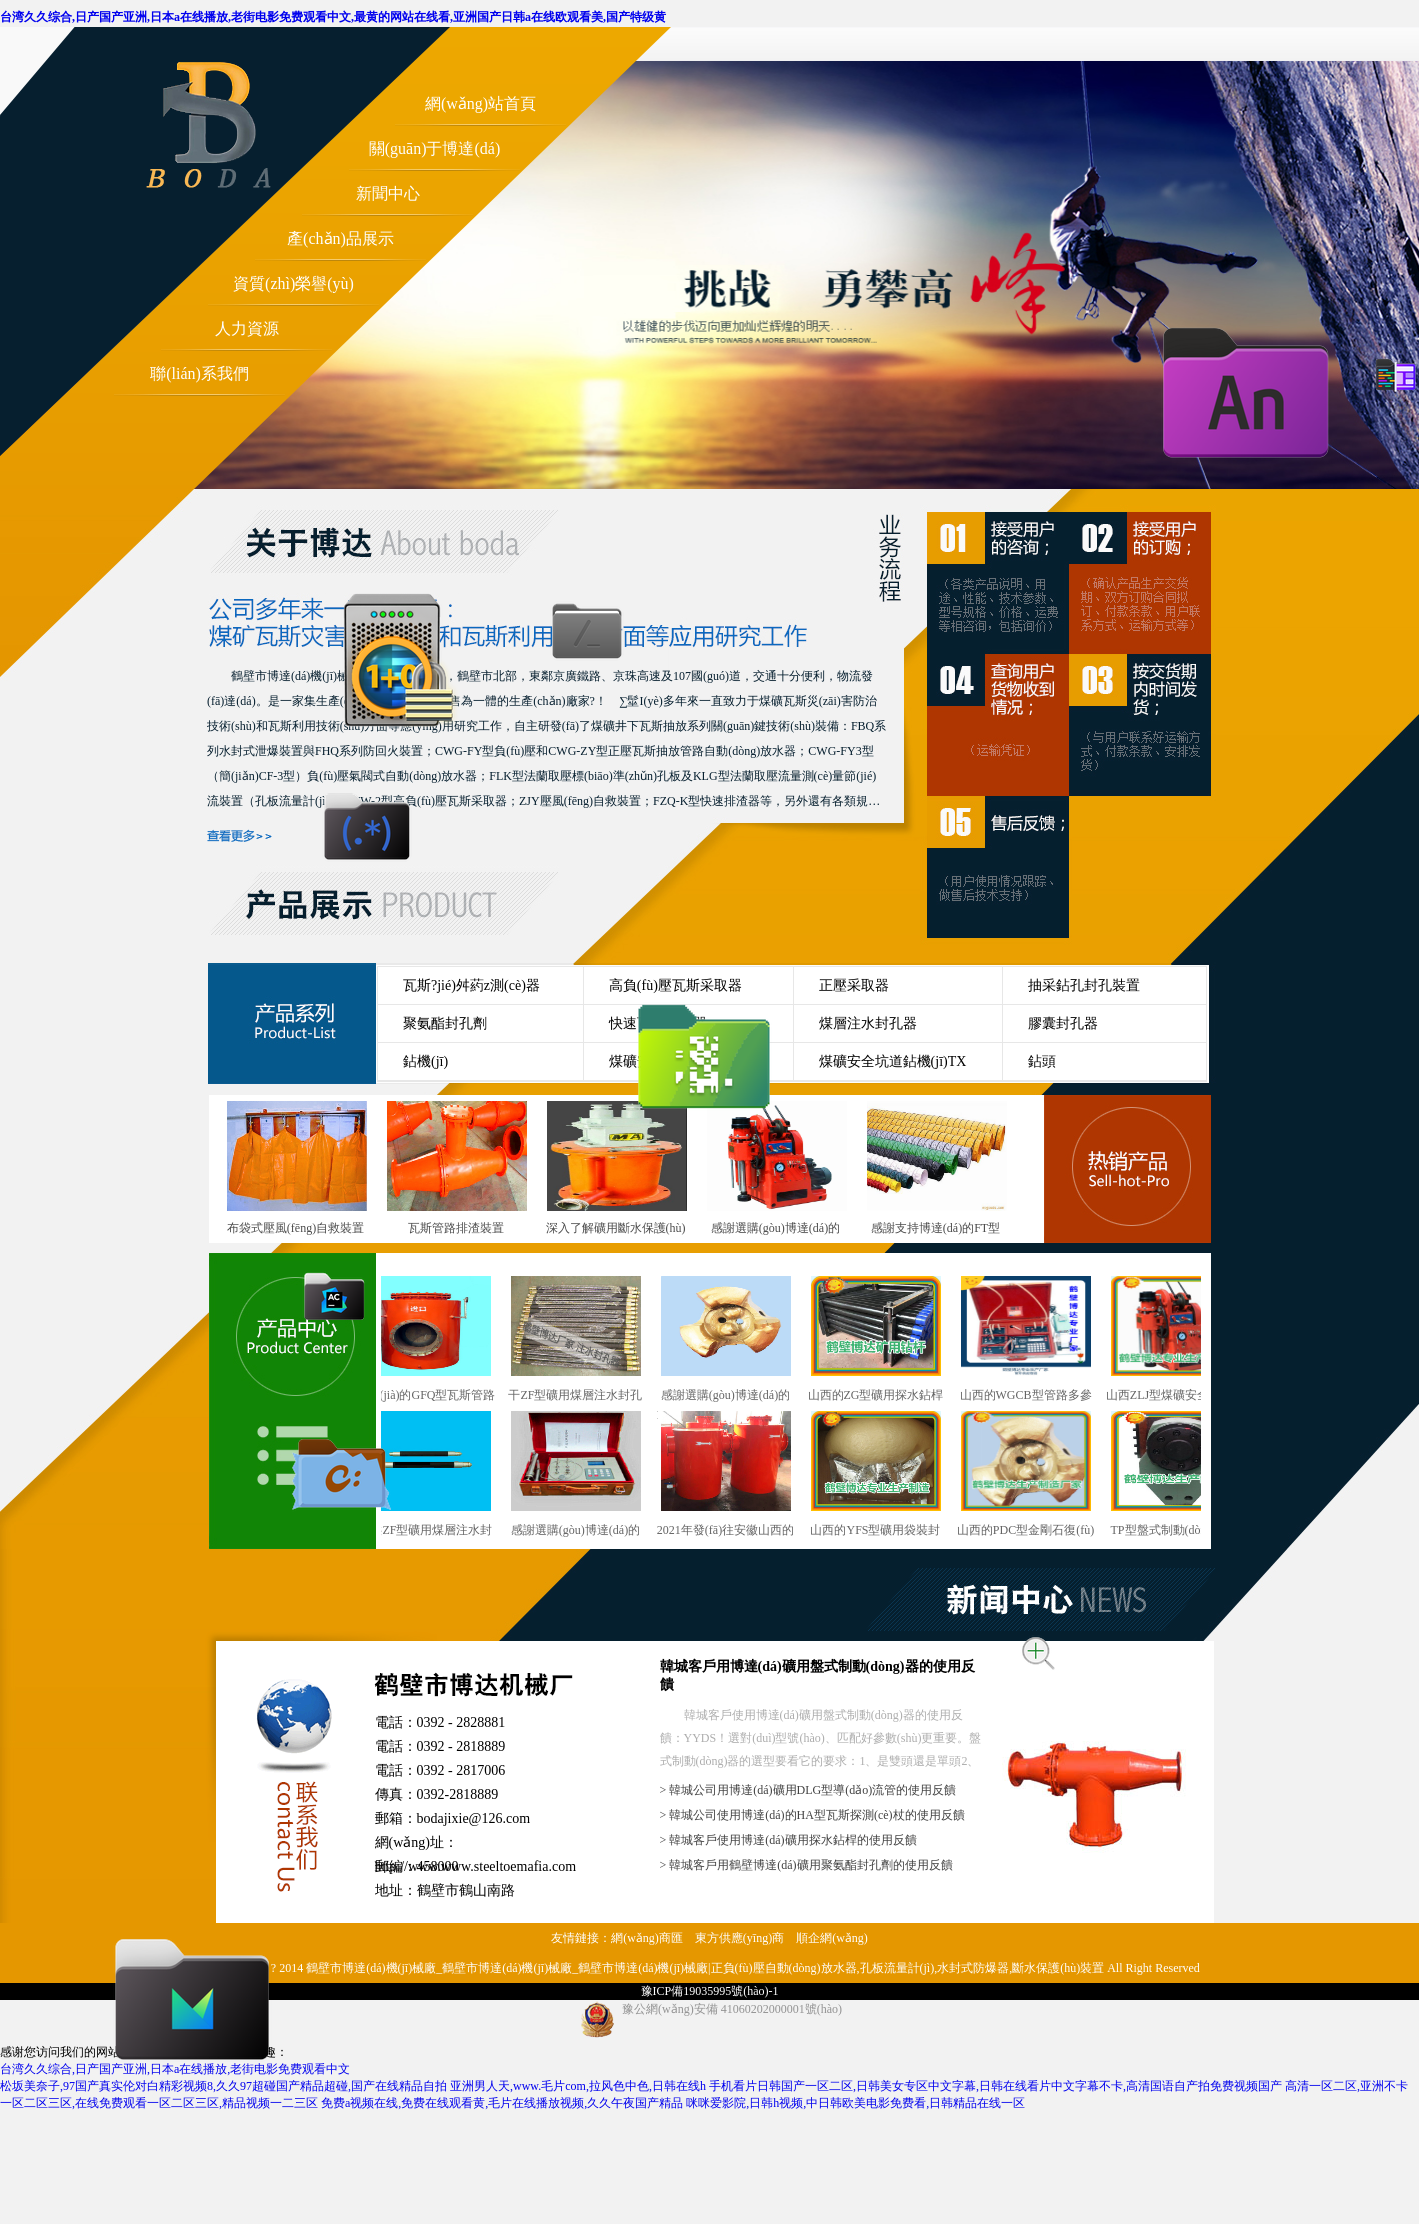 This screenshot has width=1419, height=2224. Describe the element at coordinates (334, 1298) in the screenshot. I see `open AppCode project folder` at that location.